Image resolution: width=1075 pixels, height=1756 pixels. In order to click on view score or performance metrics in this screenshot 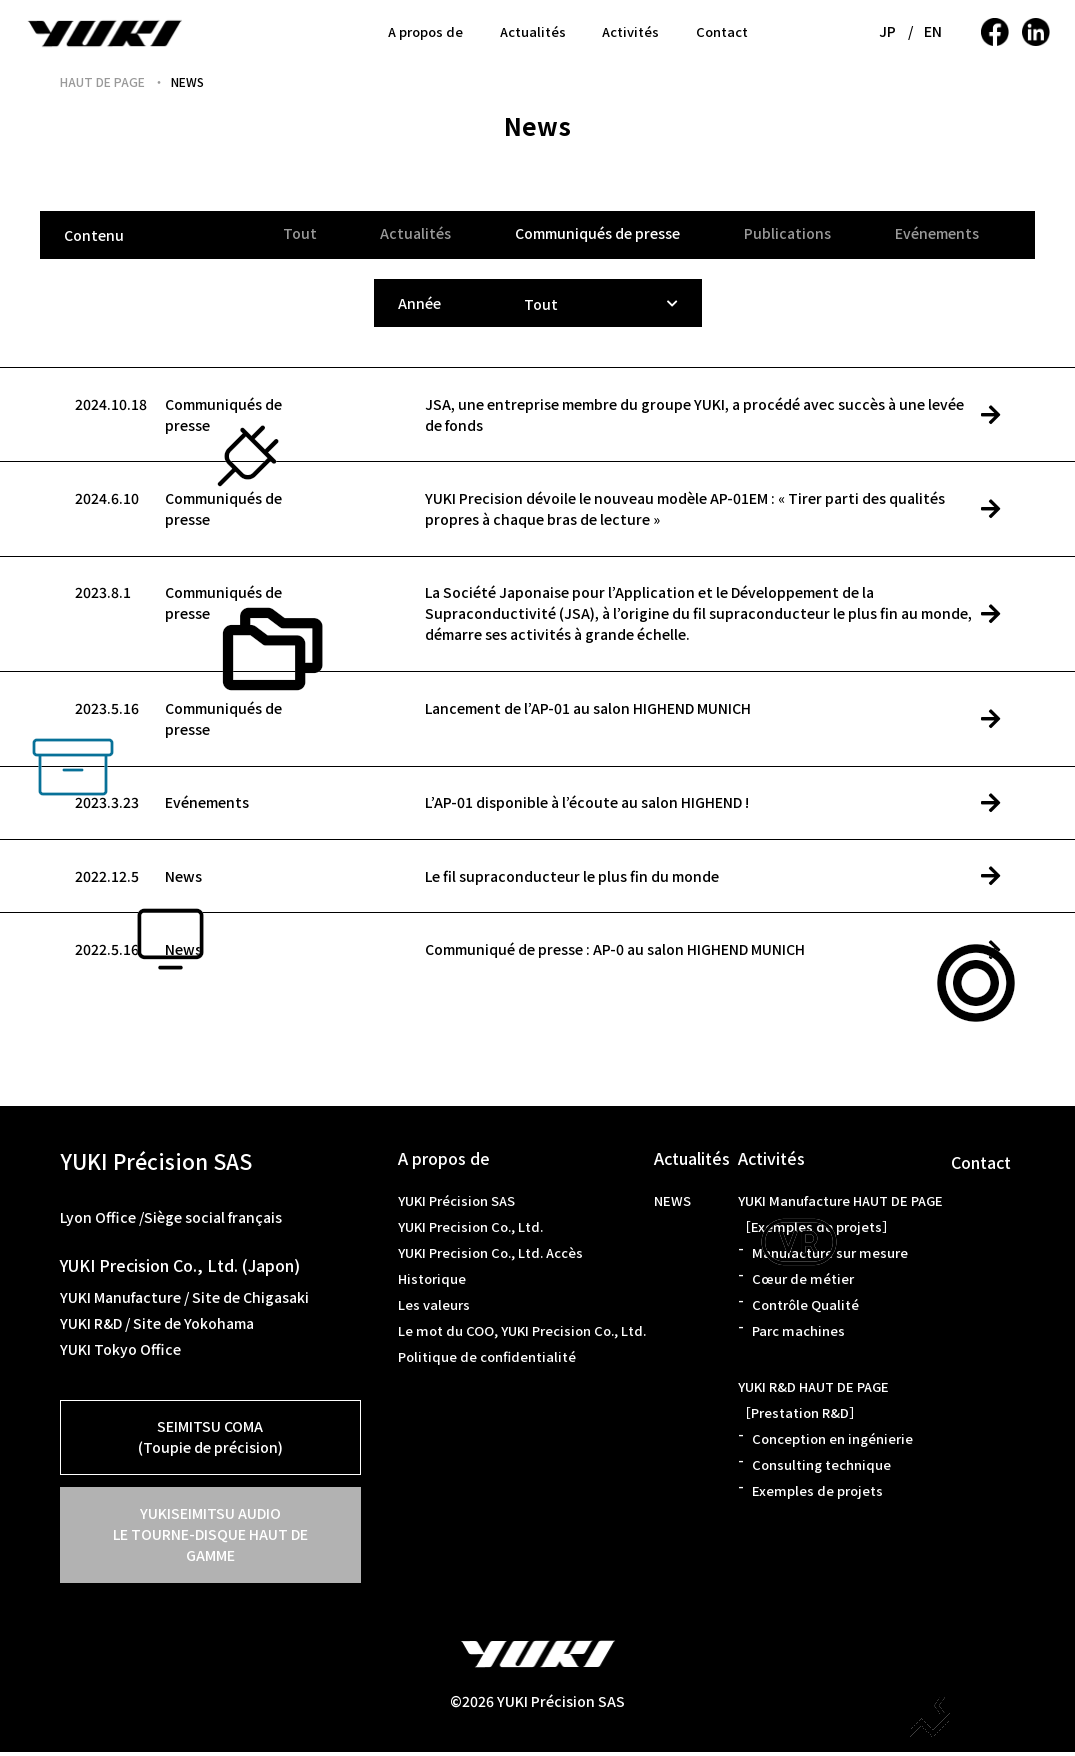, I will do `click(930, 1717)`.